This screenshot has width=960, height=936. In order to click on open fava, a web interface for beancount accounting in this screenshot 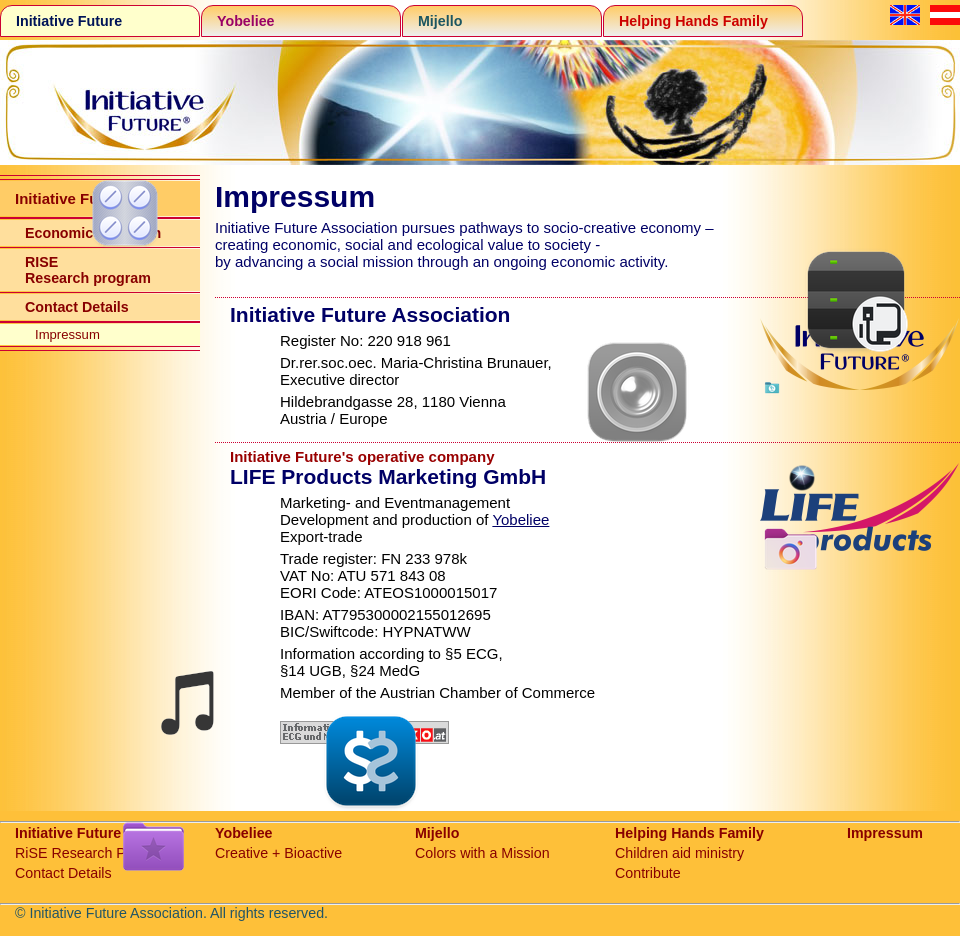, I will do `click(371, 761)`.